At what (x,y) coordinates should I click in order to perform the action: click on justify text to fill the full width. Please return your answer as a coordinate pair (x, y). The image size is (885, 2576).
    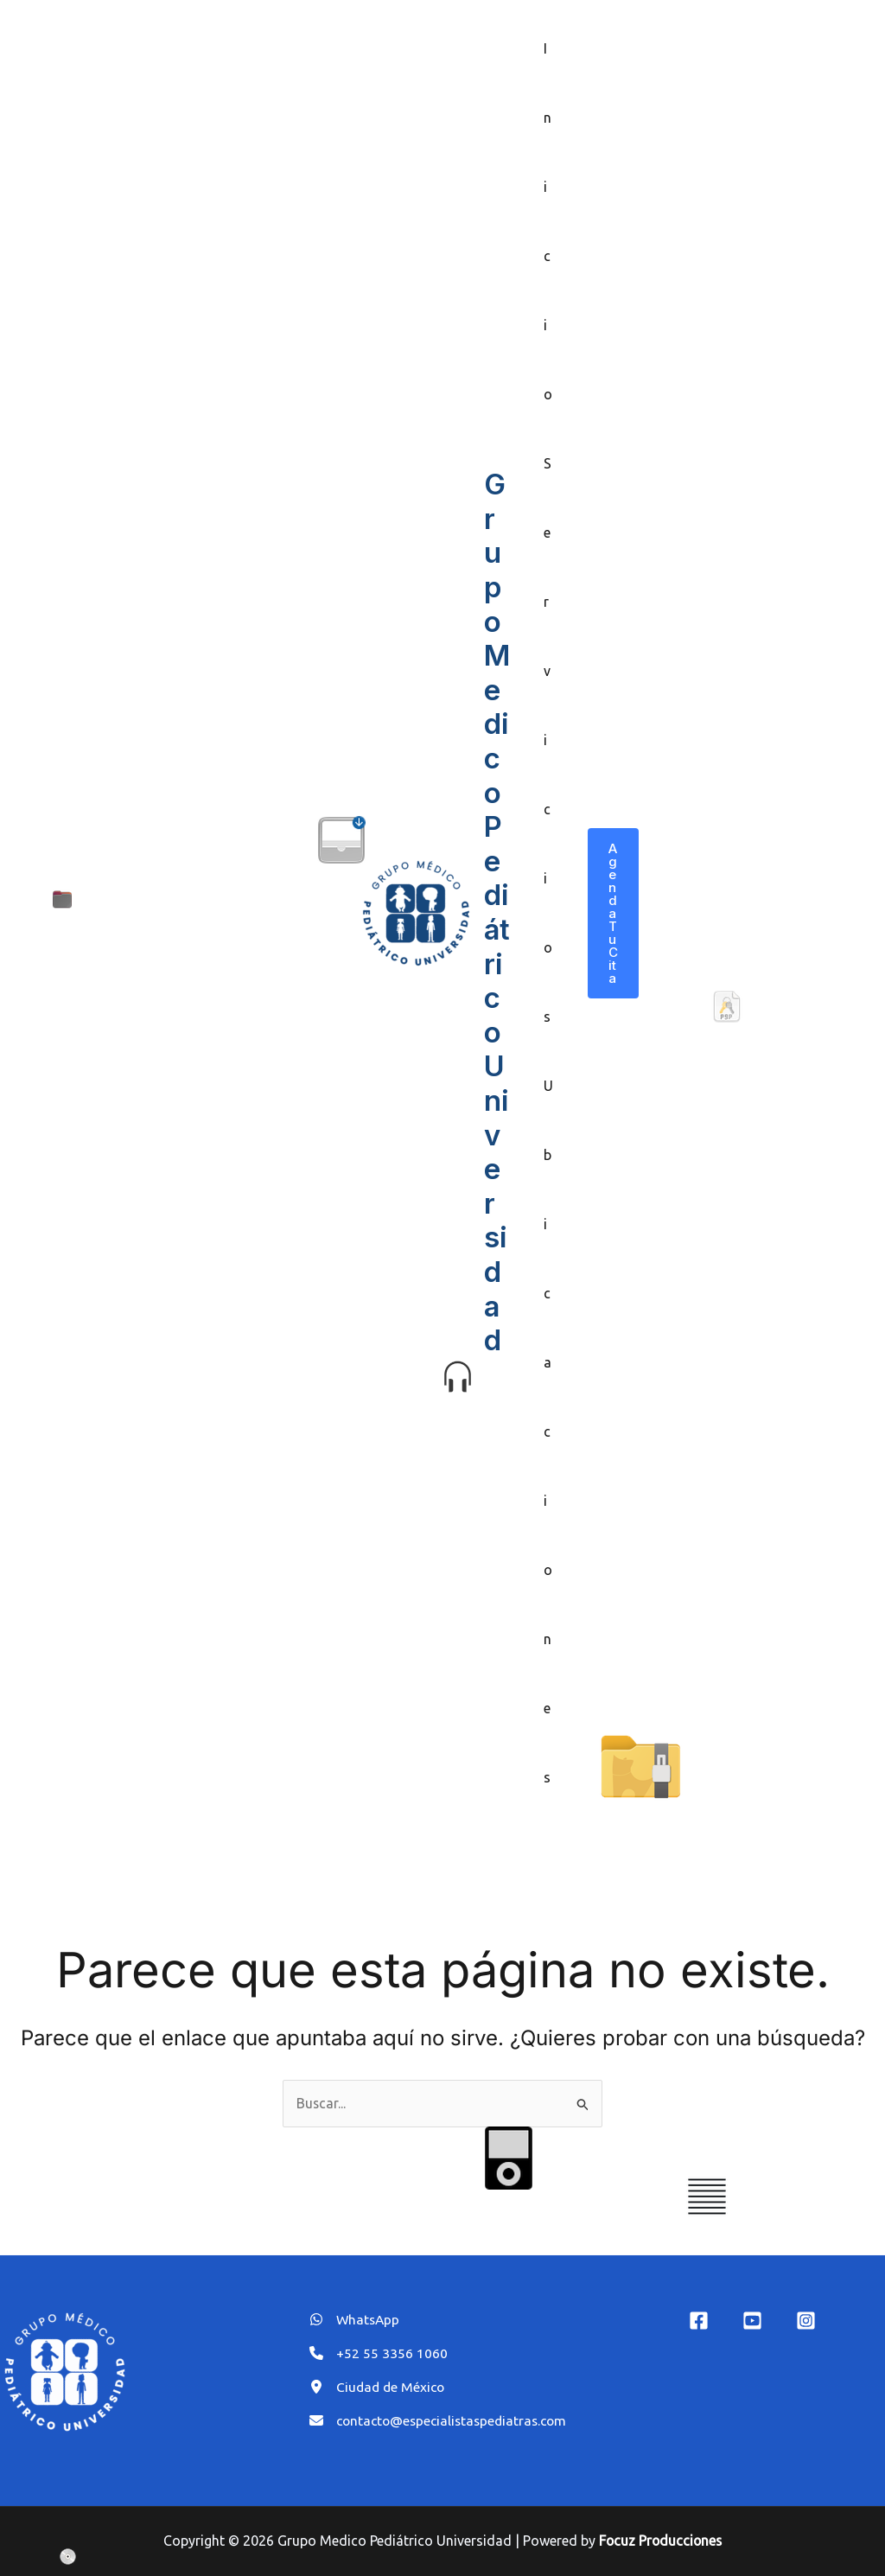
    Looking at the image, I should click on (707, 2197).